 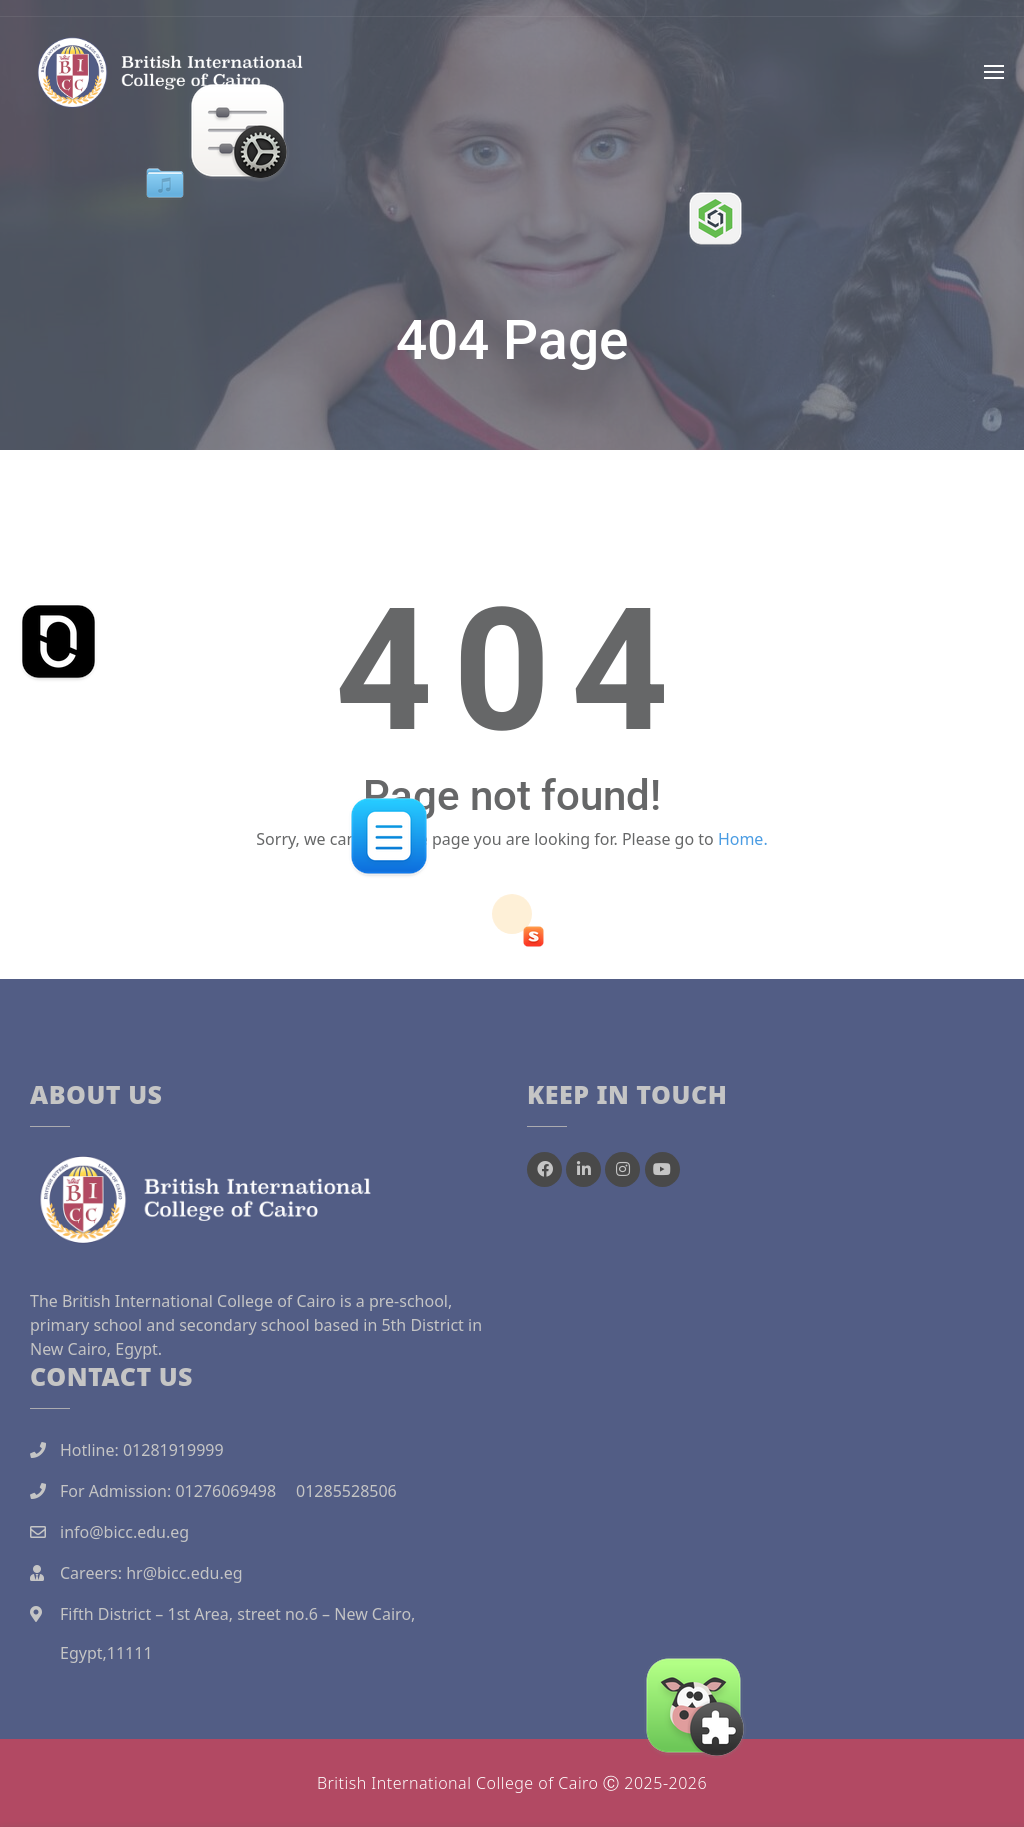 I want to click on open sogou pinyin input method, so click(x=533, y=936).